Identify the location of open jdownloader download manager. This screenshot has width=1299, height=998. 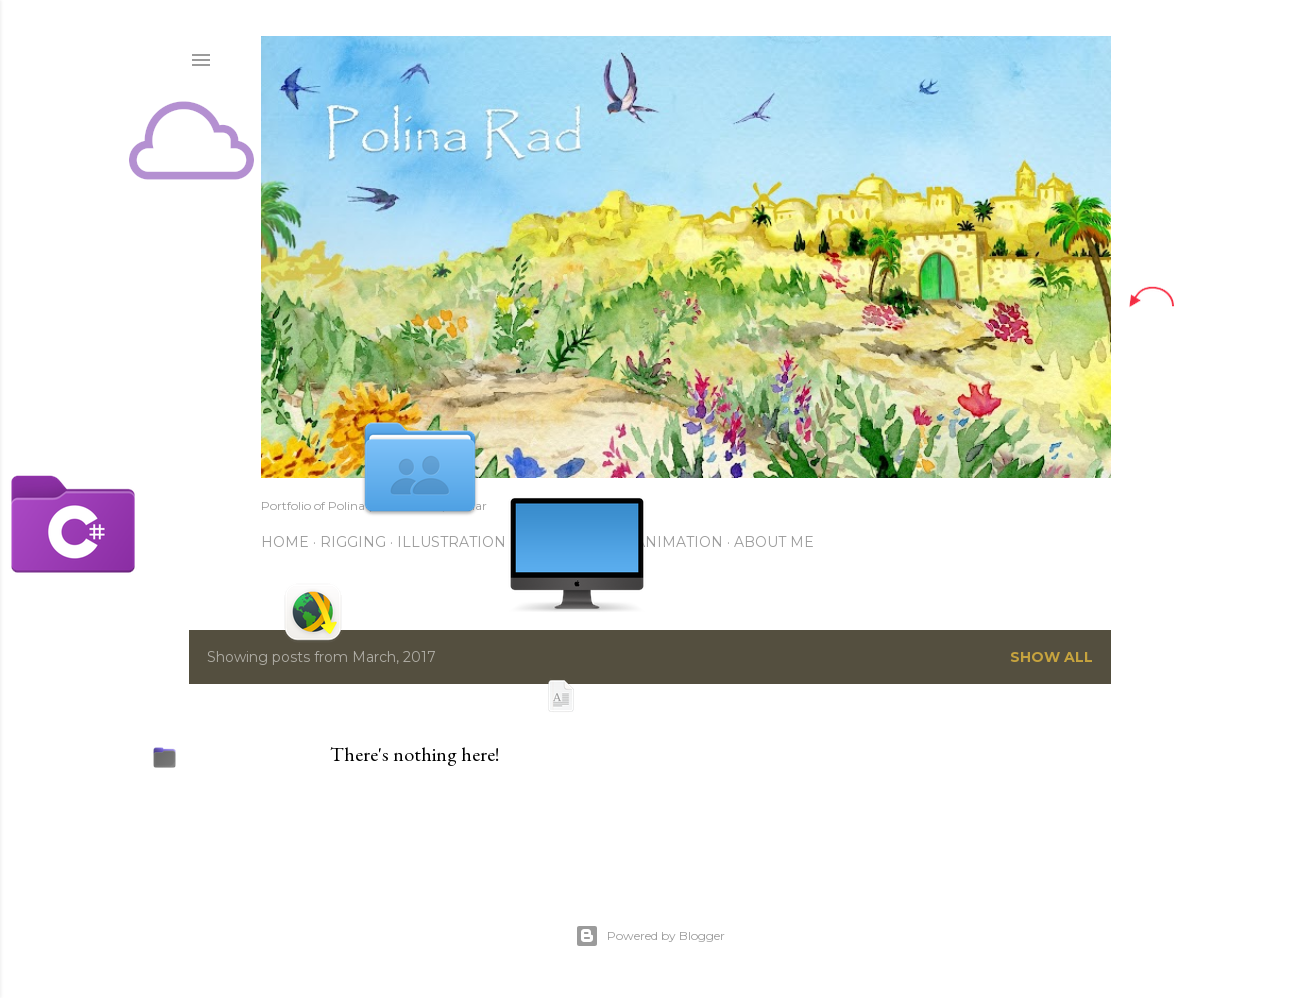
(313, 612).